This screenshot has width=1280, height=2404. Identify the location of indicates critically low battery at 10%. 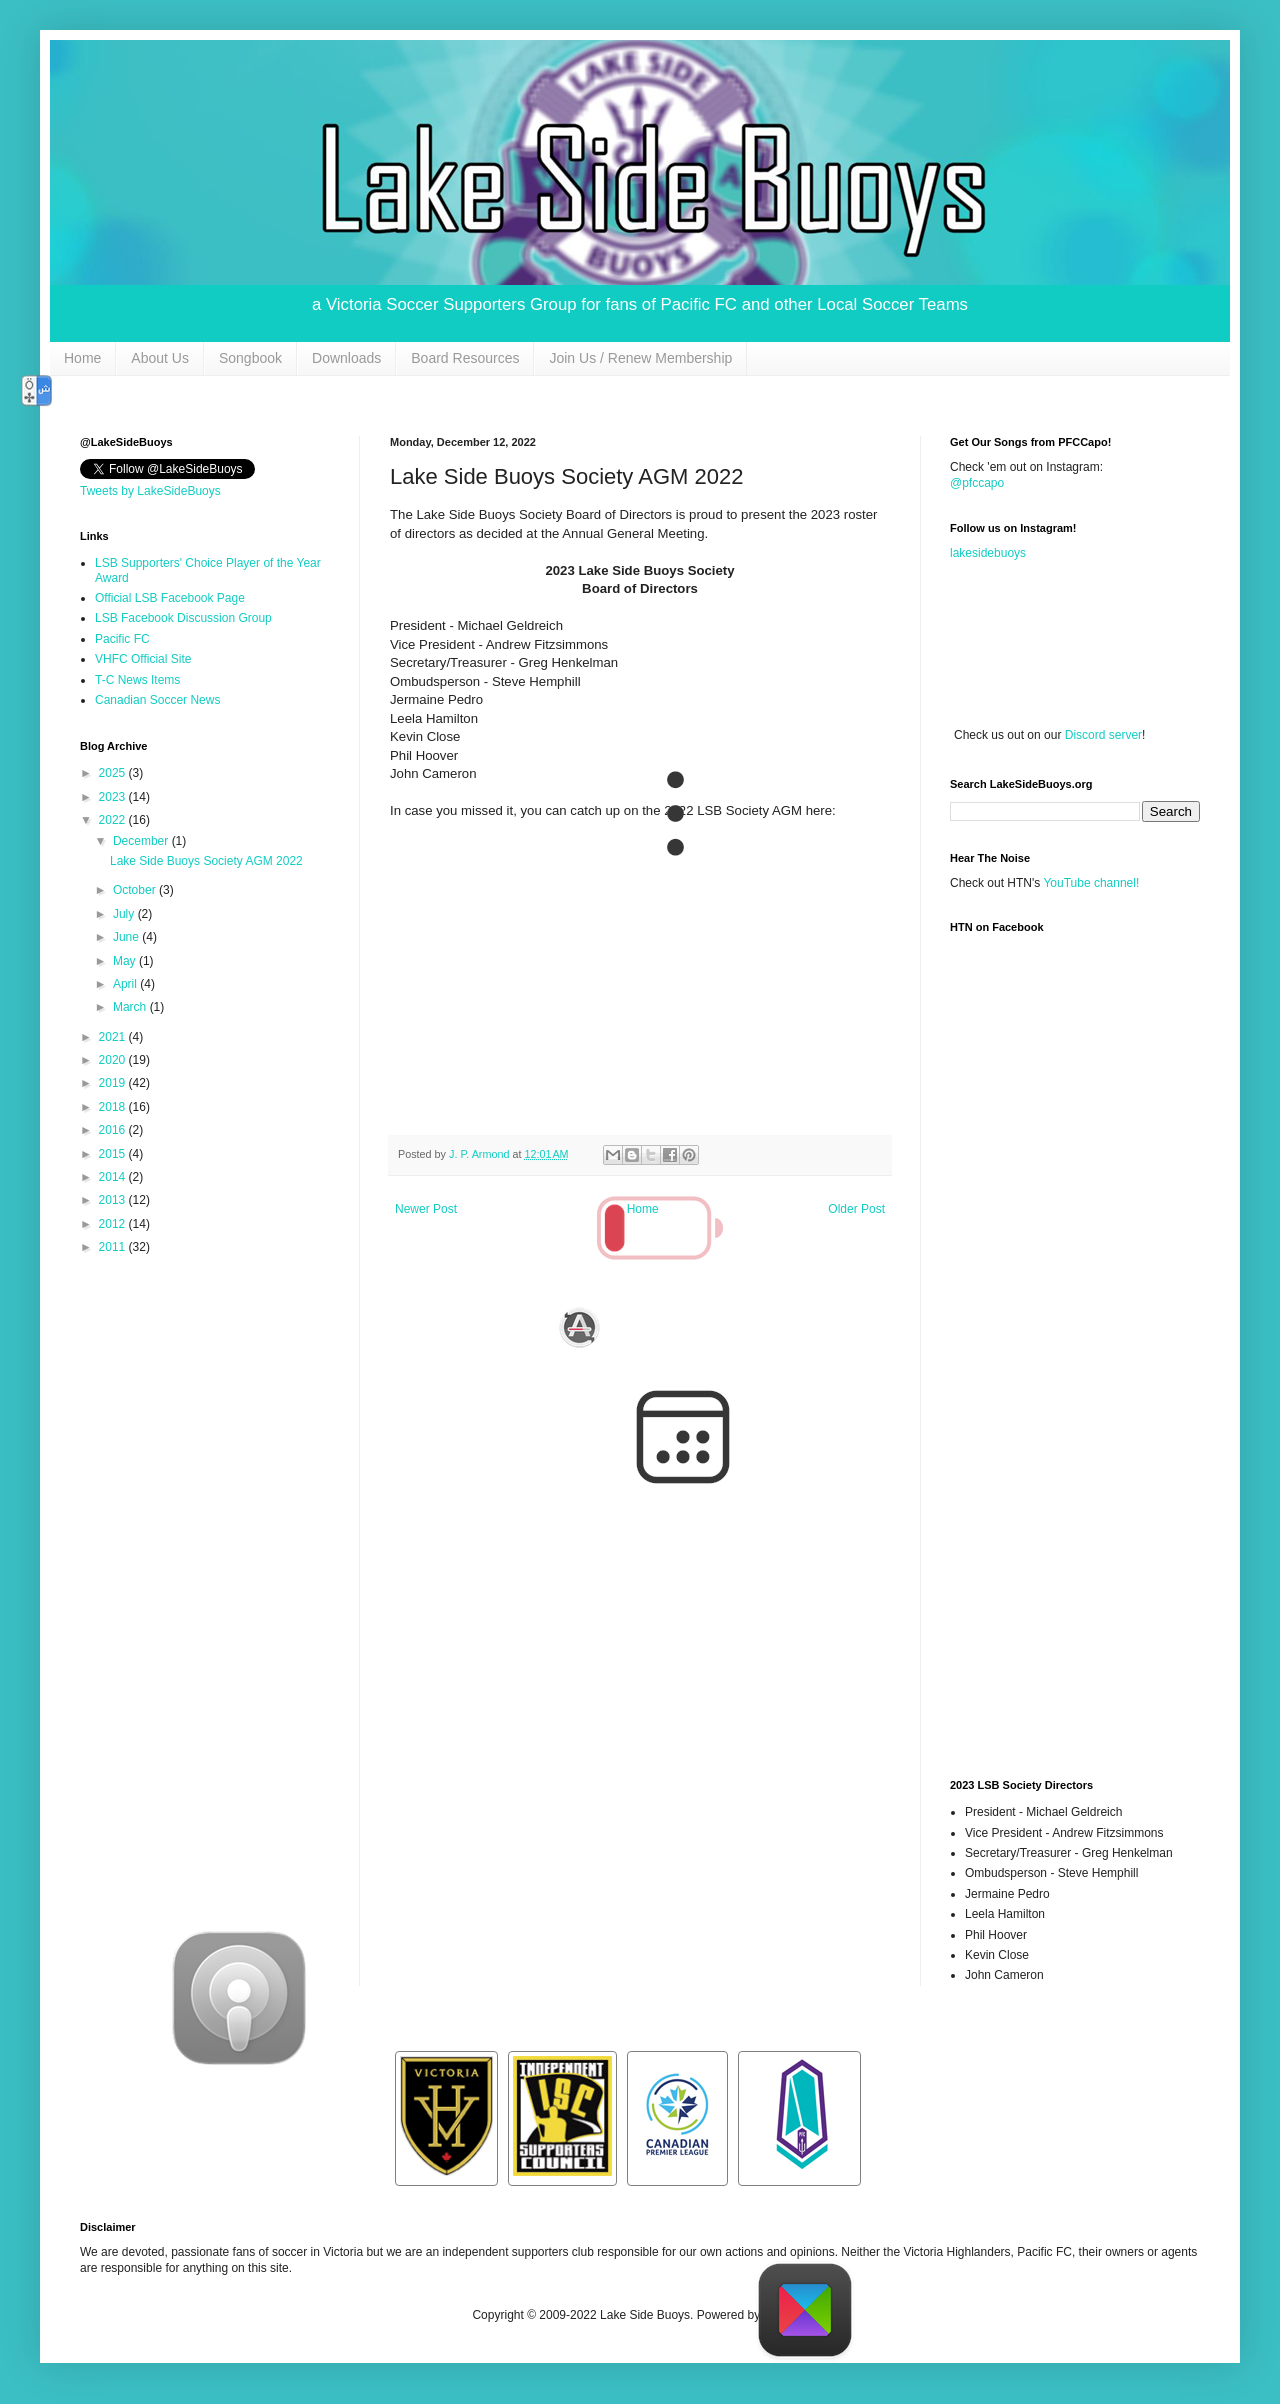
(660, 1228).